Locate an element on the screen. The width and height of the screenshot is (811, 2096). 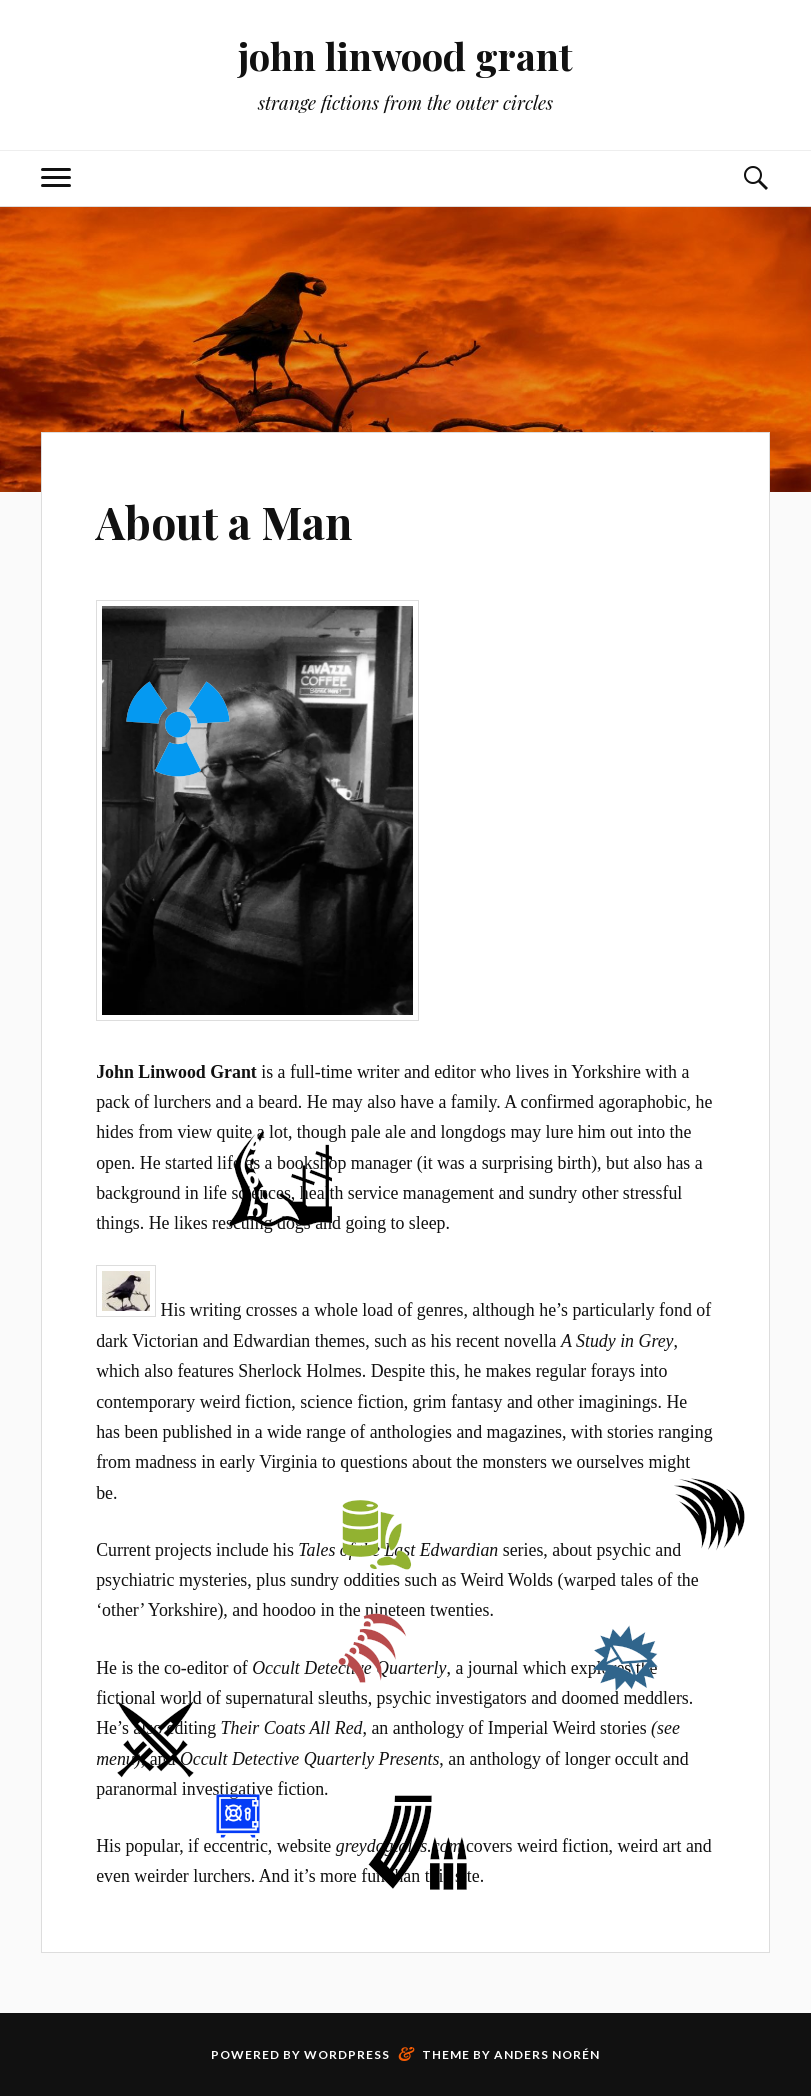
access secure storage or vault is located at coordinates (238, 1816).